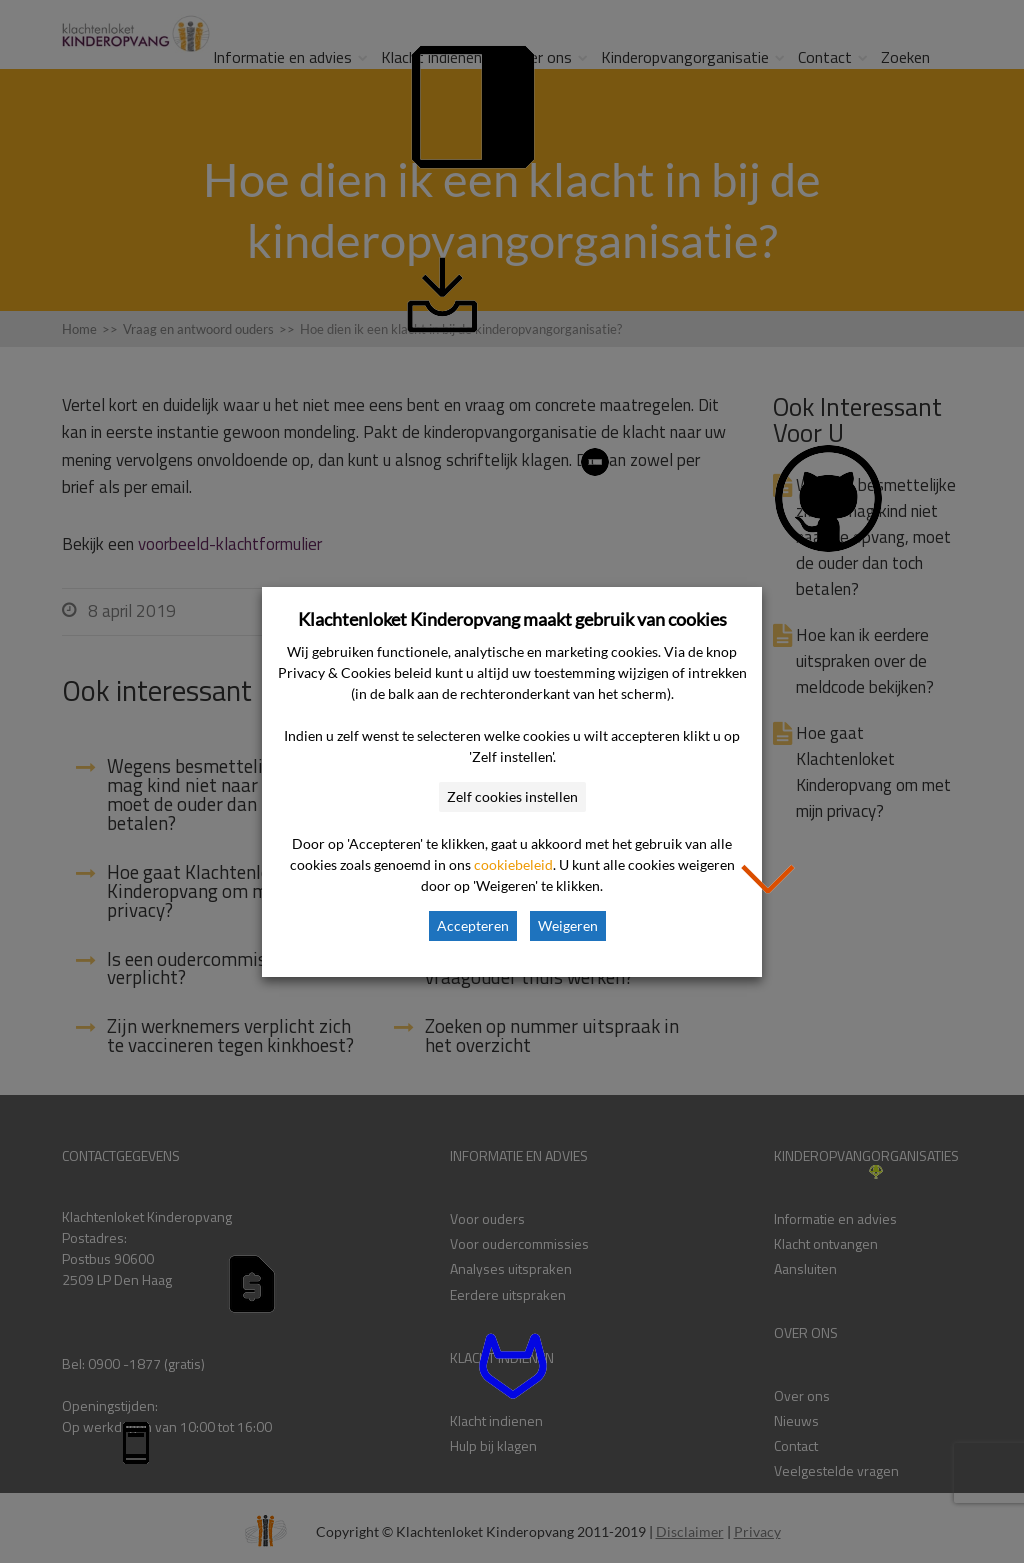  What do you see at coordinates (768, 877) in the screenshot?
I see `expand a collapsed section or dropdown menu` at bounding box center [768, 877].